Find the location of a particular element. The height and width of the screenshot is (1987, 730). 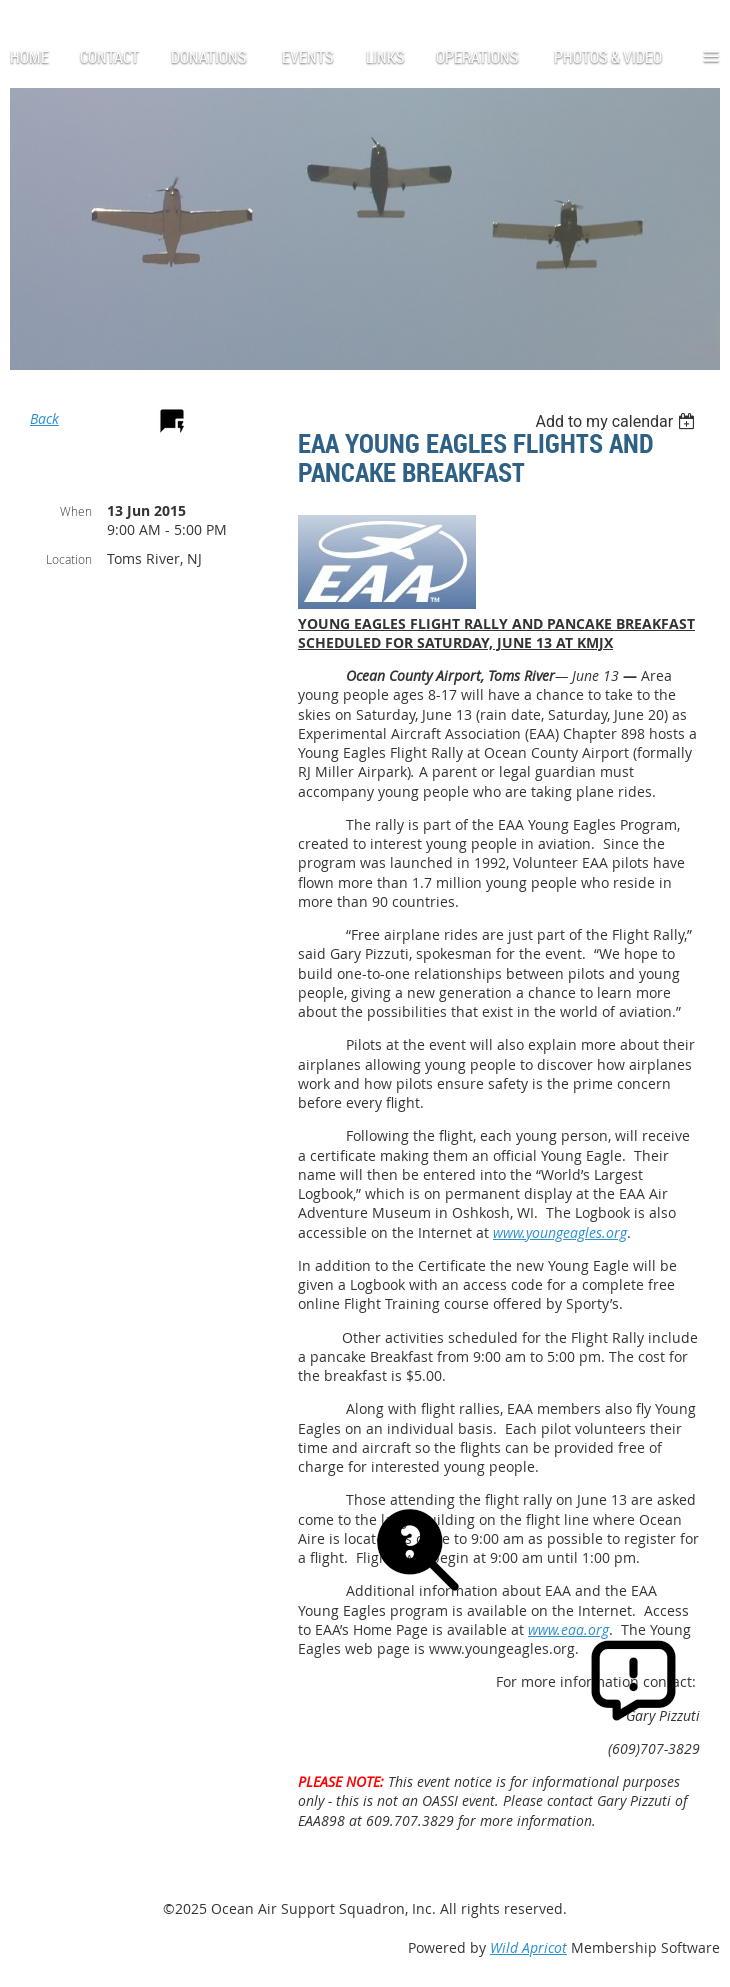

report a message or conversation is located at coordinates (633, 1678).